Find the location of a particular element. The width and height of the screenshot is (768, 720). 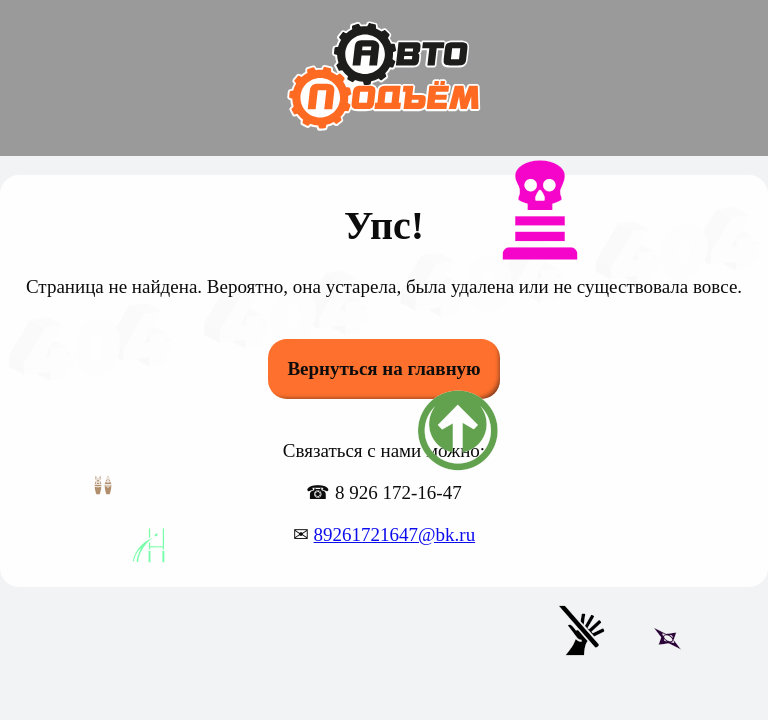

indicates north or upward direction in a game compass is located at coordinates (458, 431).